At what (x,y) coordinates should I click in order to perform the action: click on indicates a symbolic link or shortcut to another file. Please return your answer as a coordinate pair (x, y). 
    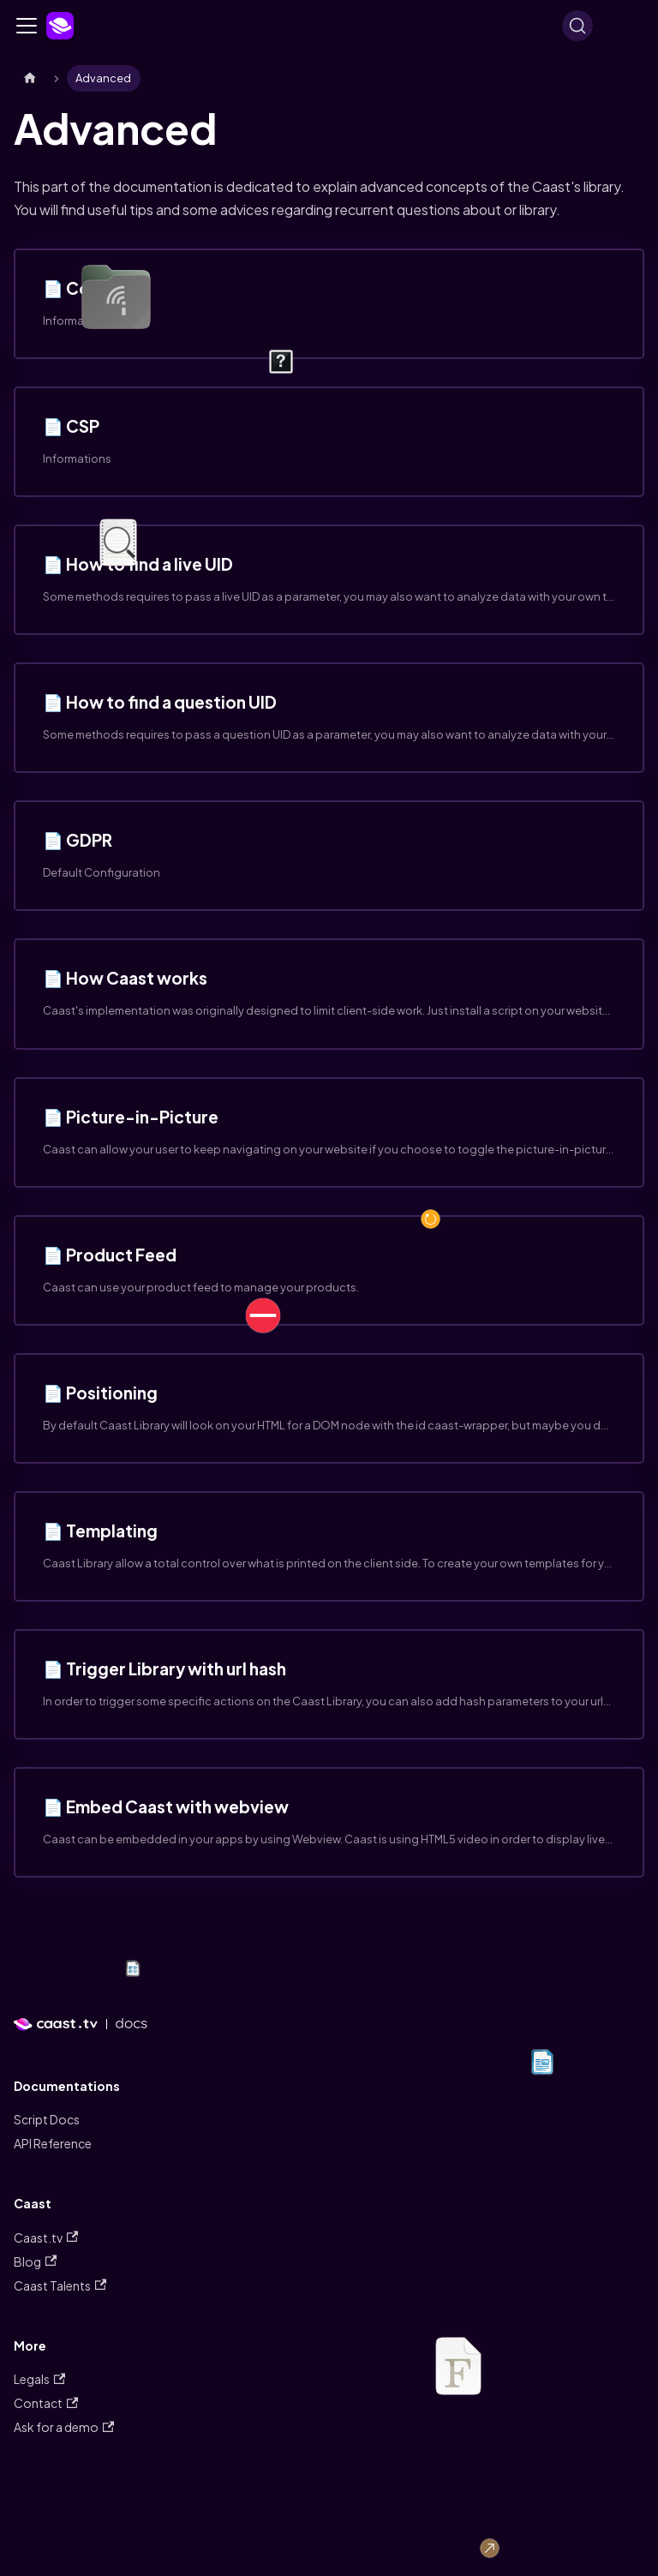
    Looking at the image, I should click on (489, 2548).